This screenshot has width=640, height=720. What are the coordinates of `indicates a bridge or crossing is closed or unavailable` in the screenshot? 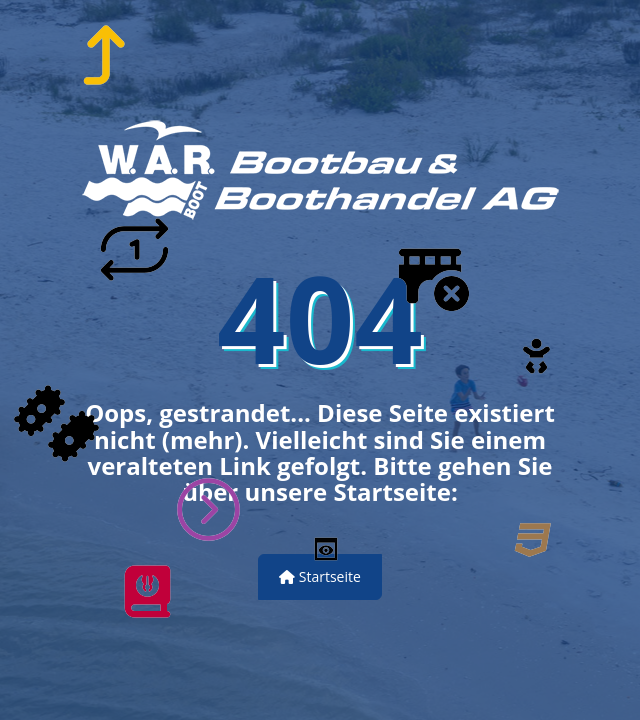 It's located at (434, 276).